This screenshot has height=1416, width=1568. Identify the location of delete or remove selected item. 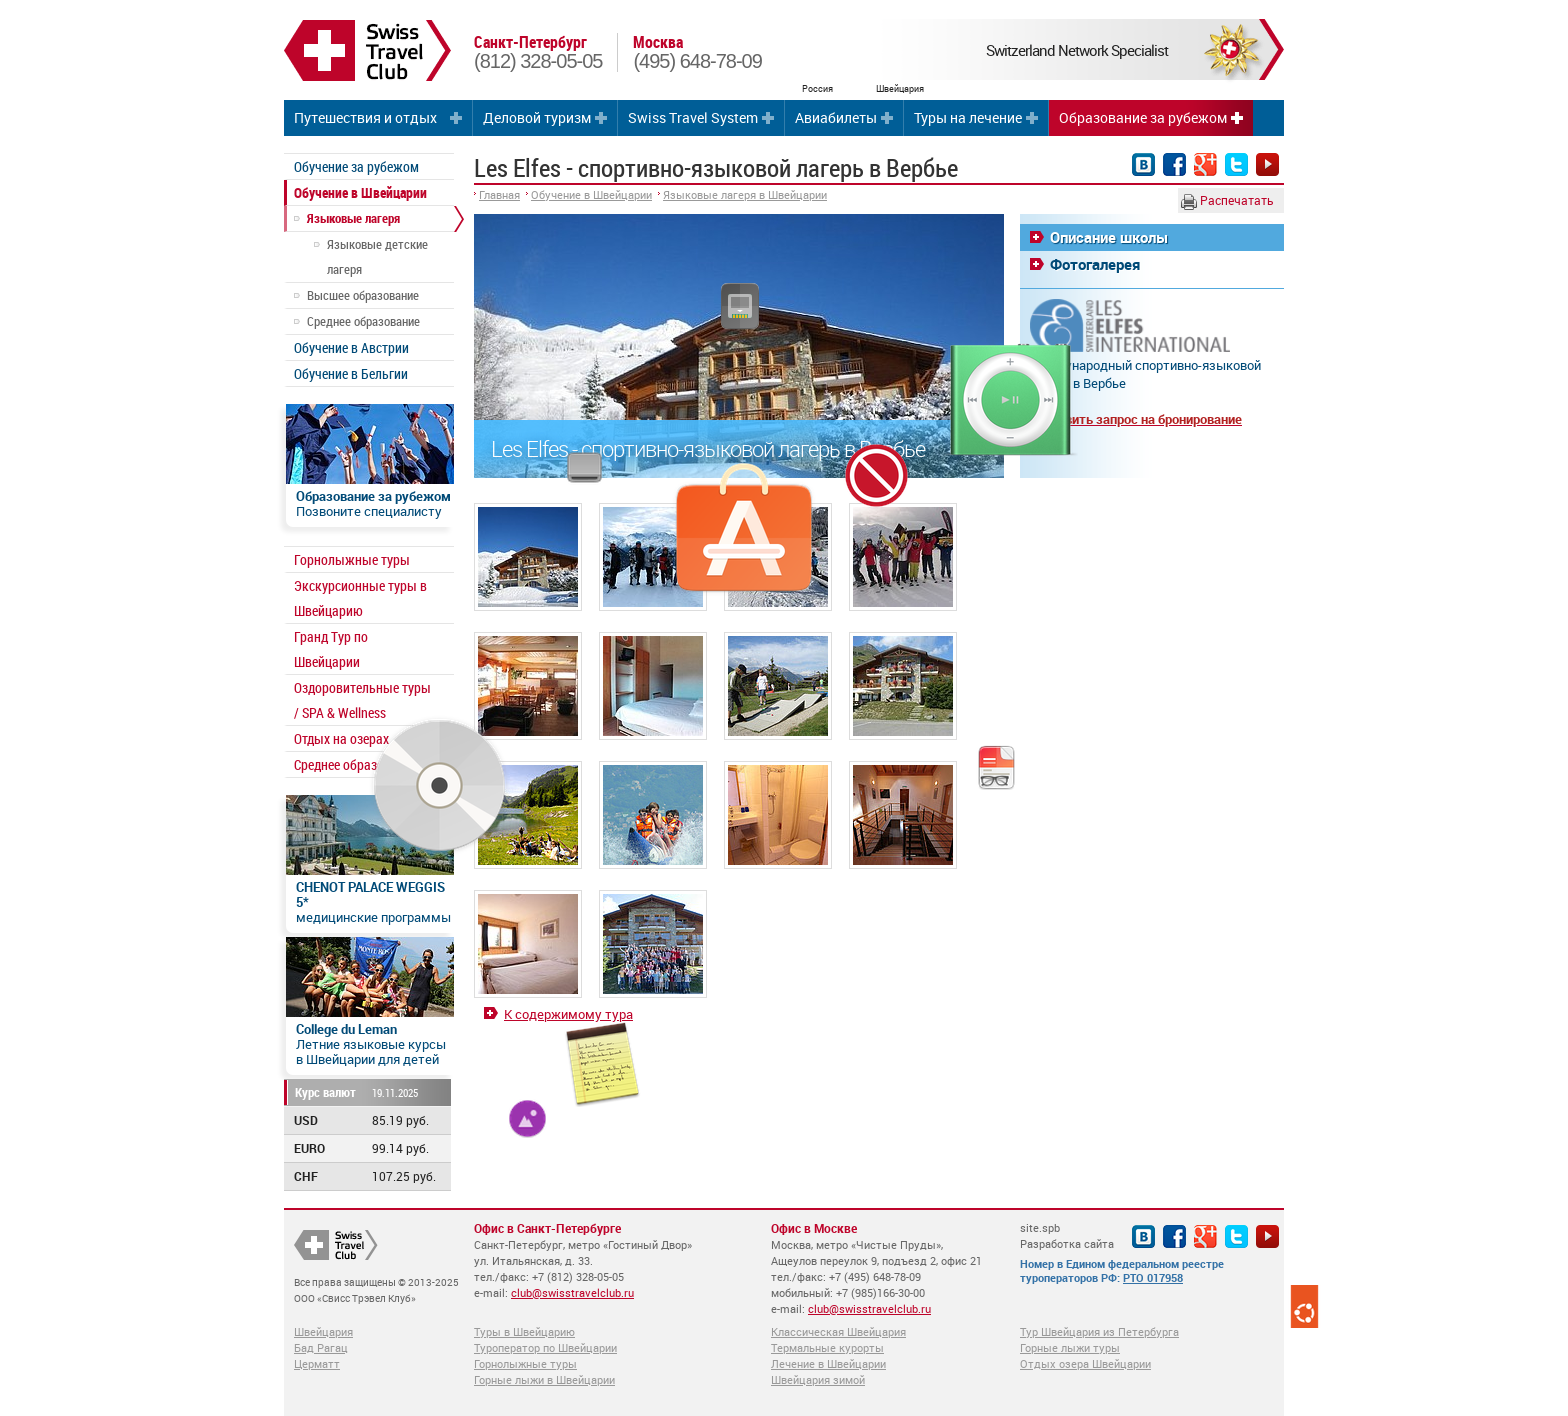
(876, 475).